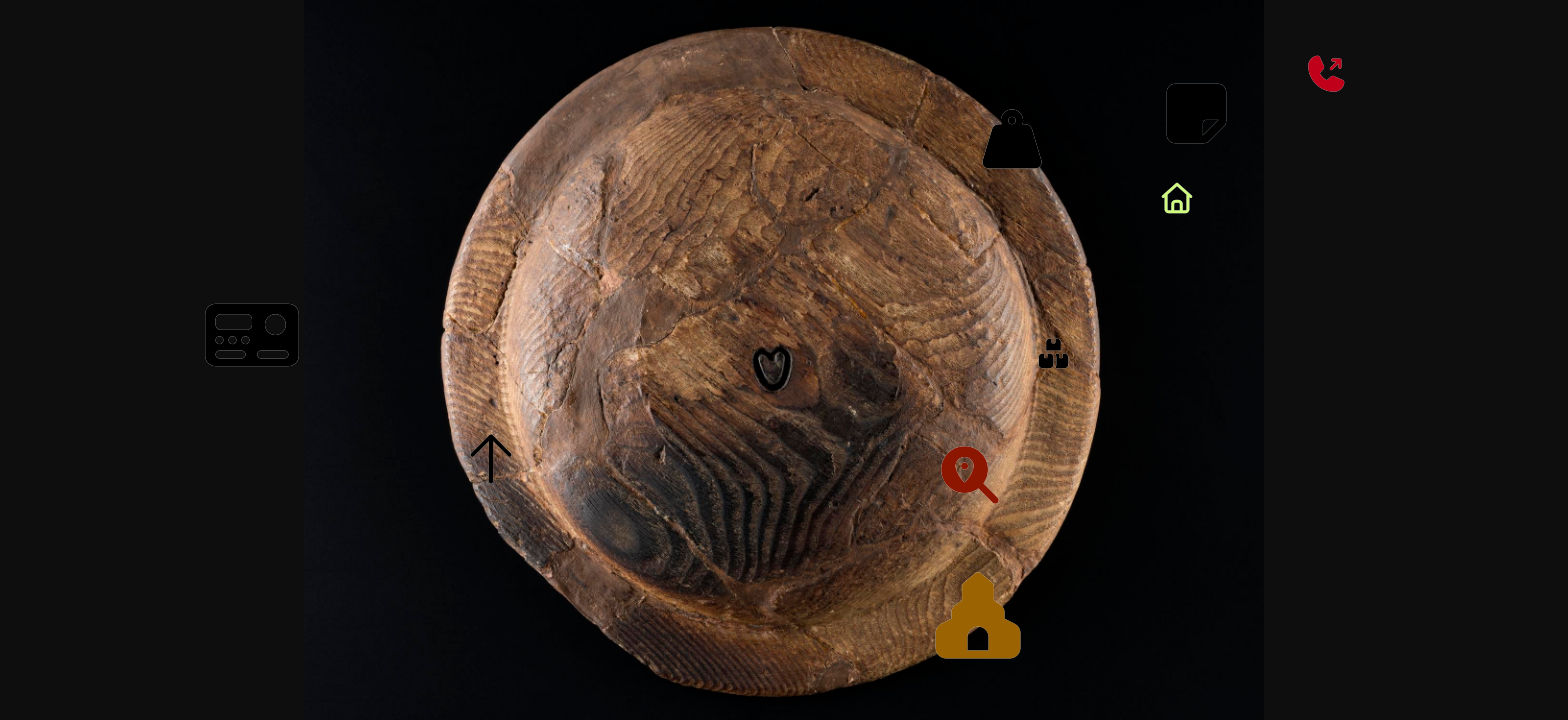 The height and width of the screenshot is (720, 1568). What do you see at coordinates (491, 459) in the screenshot?
I see `scroll to top of page` at bounding box center [491, 459].